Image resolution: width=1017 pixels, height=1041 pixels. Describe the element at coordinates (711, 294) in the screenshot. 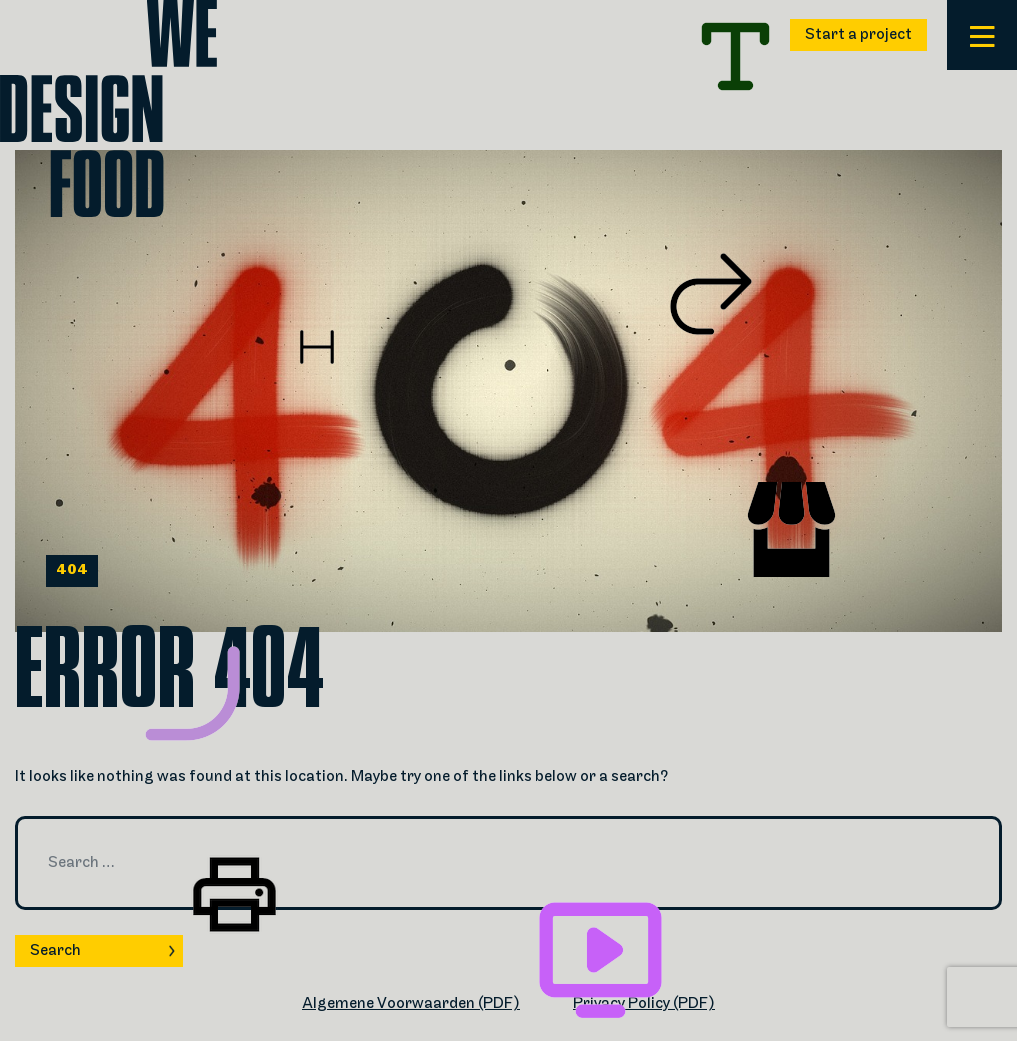

I see `redo last action` at that location.